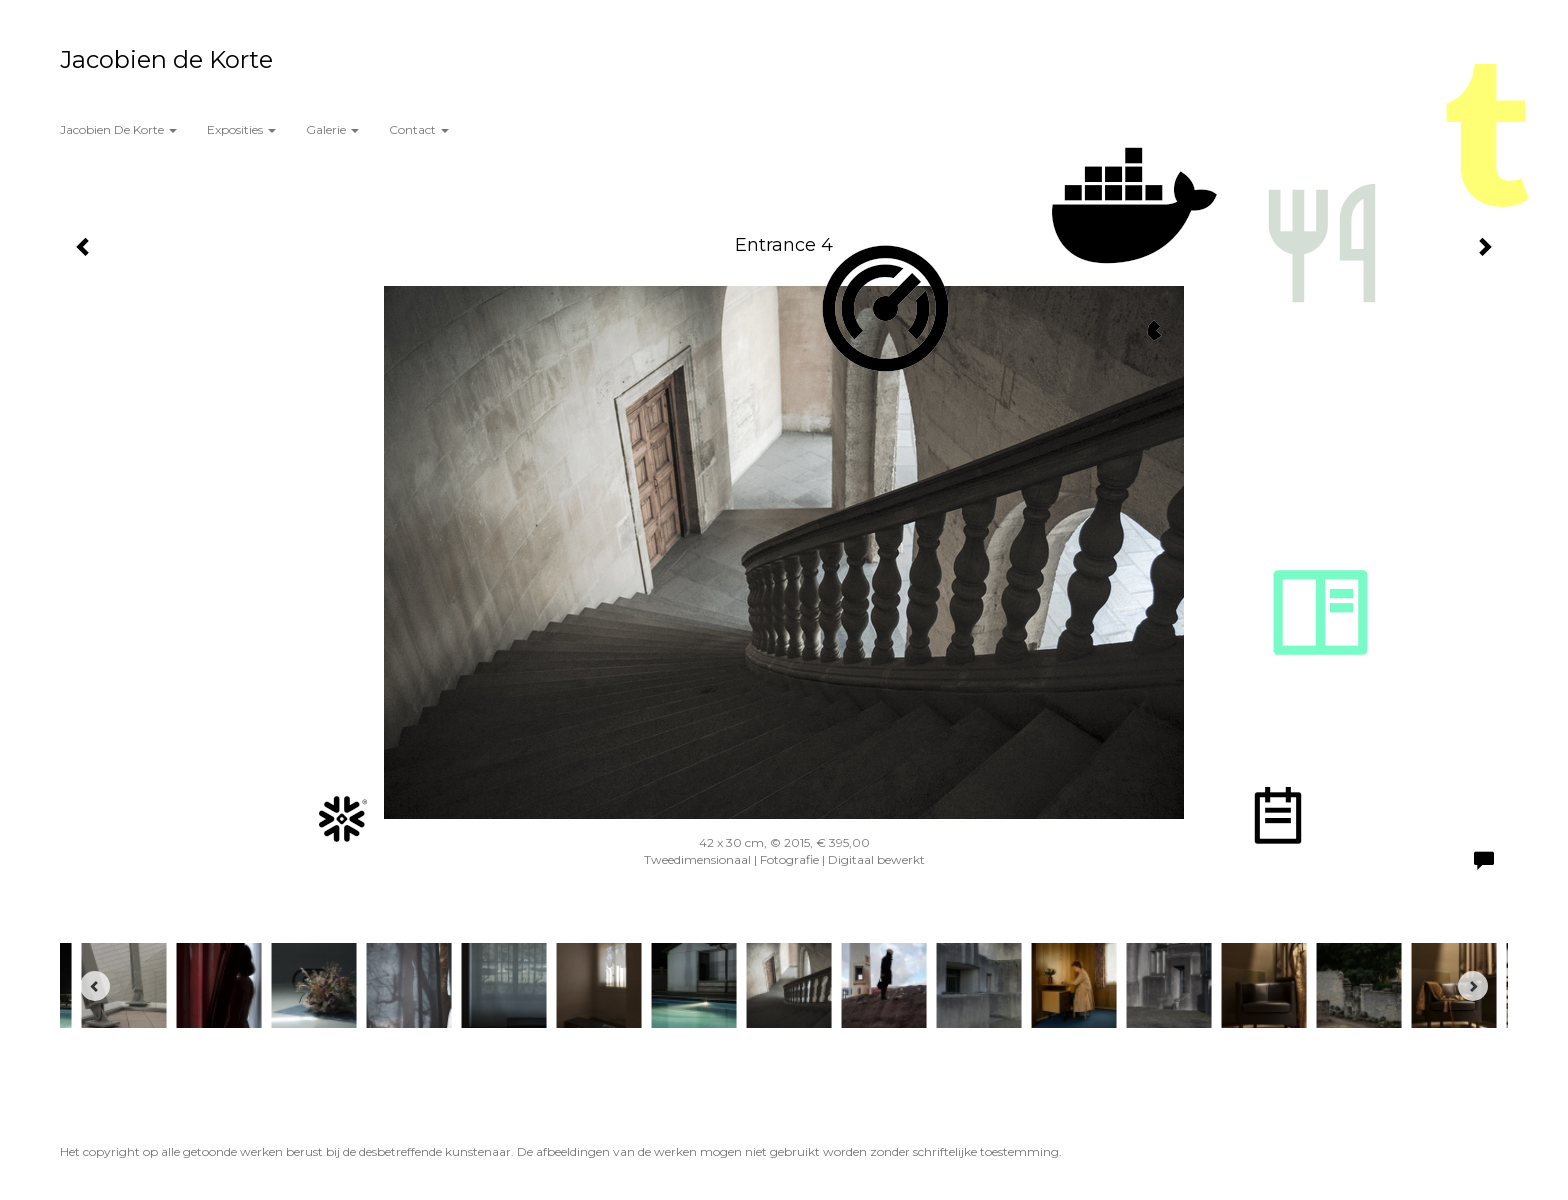 This screenshot has height=1200, width=1568. What do you see at coordinates (1134, 205) in the screenshot?
I see `docker container platform logo` at bounding box center [1134, 205].